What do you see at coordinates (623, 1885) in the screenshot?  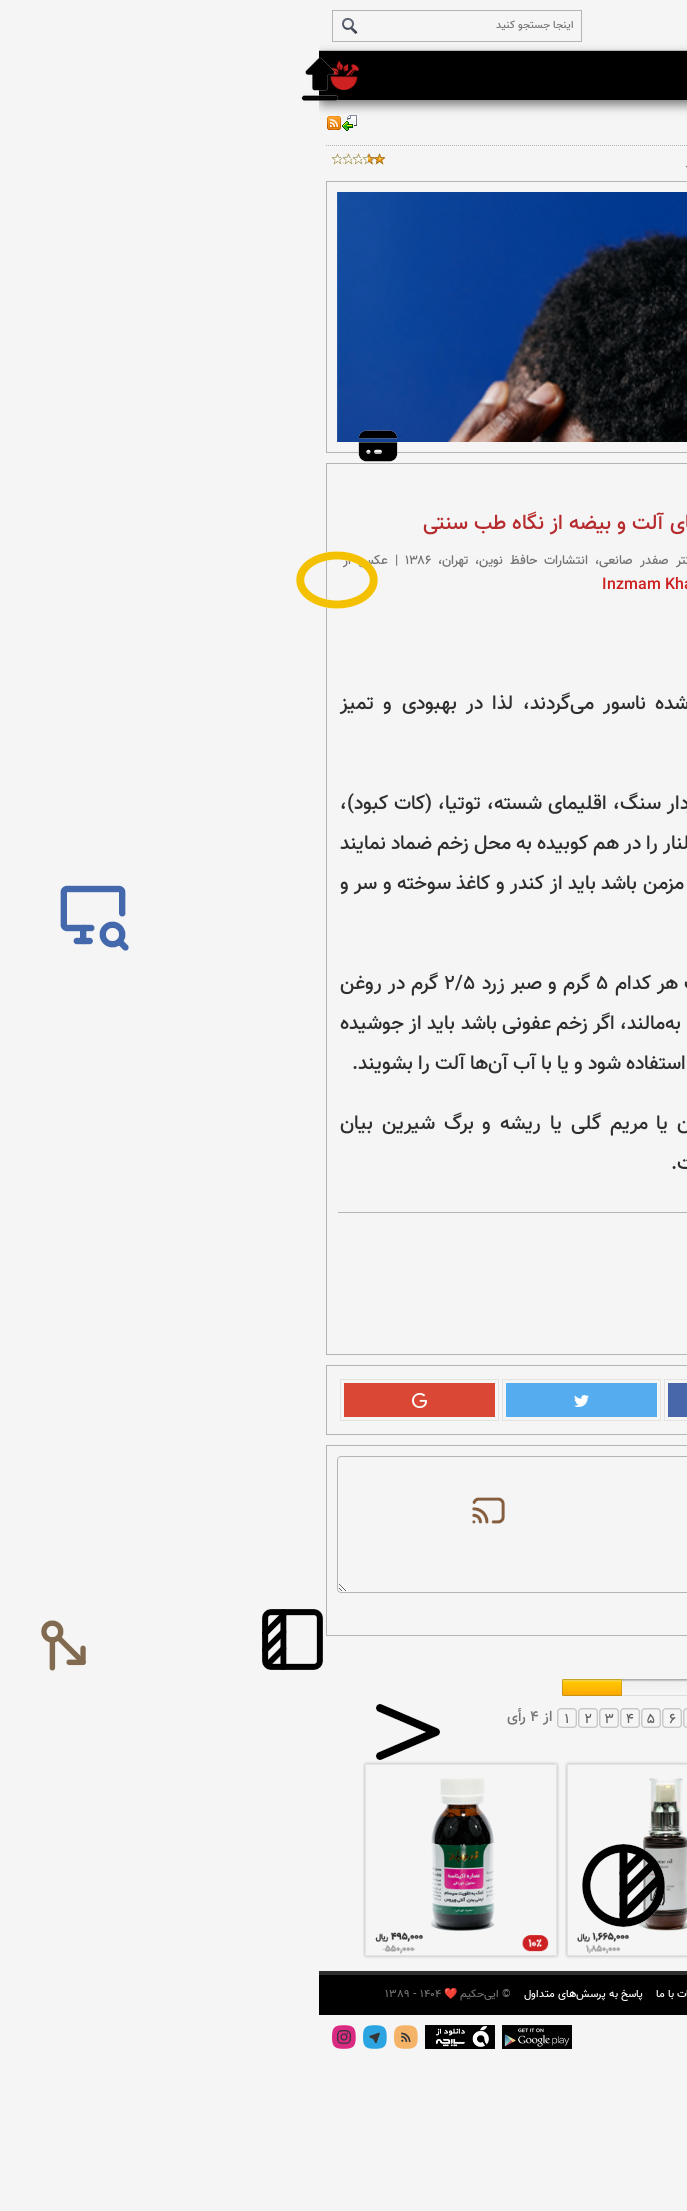 I see `adjust display contrast settings` at bounding box center [623, 1885].